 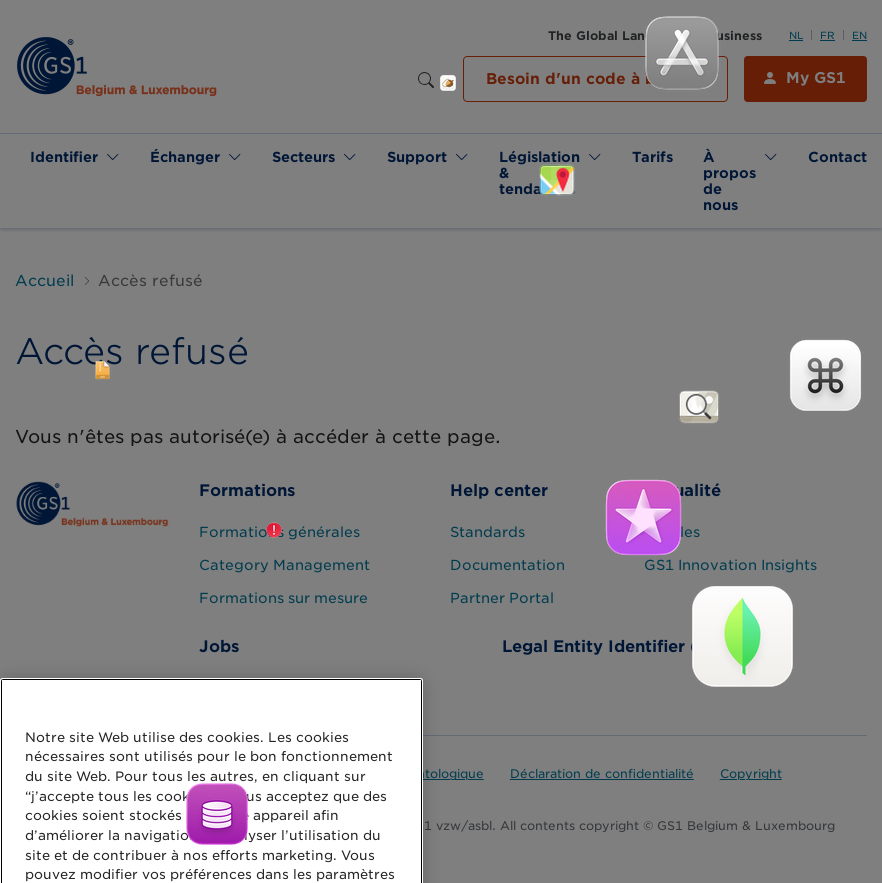 I want to click on open LibreOffice Base database application, so click(x=217, y=814).